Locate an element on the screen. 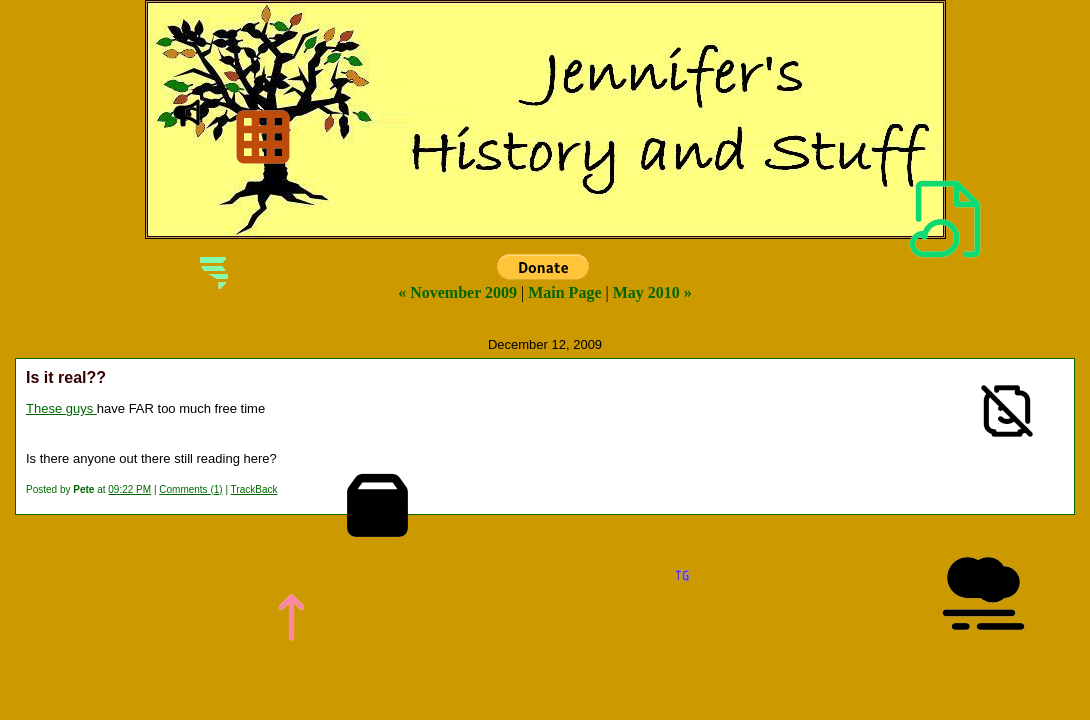 The height and width of the screenshot is (720, 1090). access cloud-synced files is located at coordinates (948, 219).